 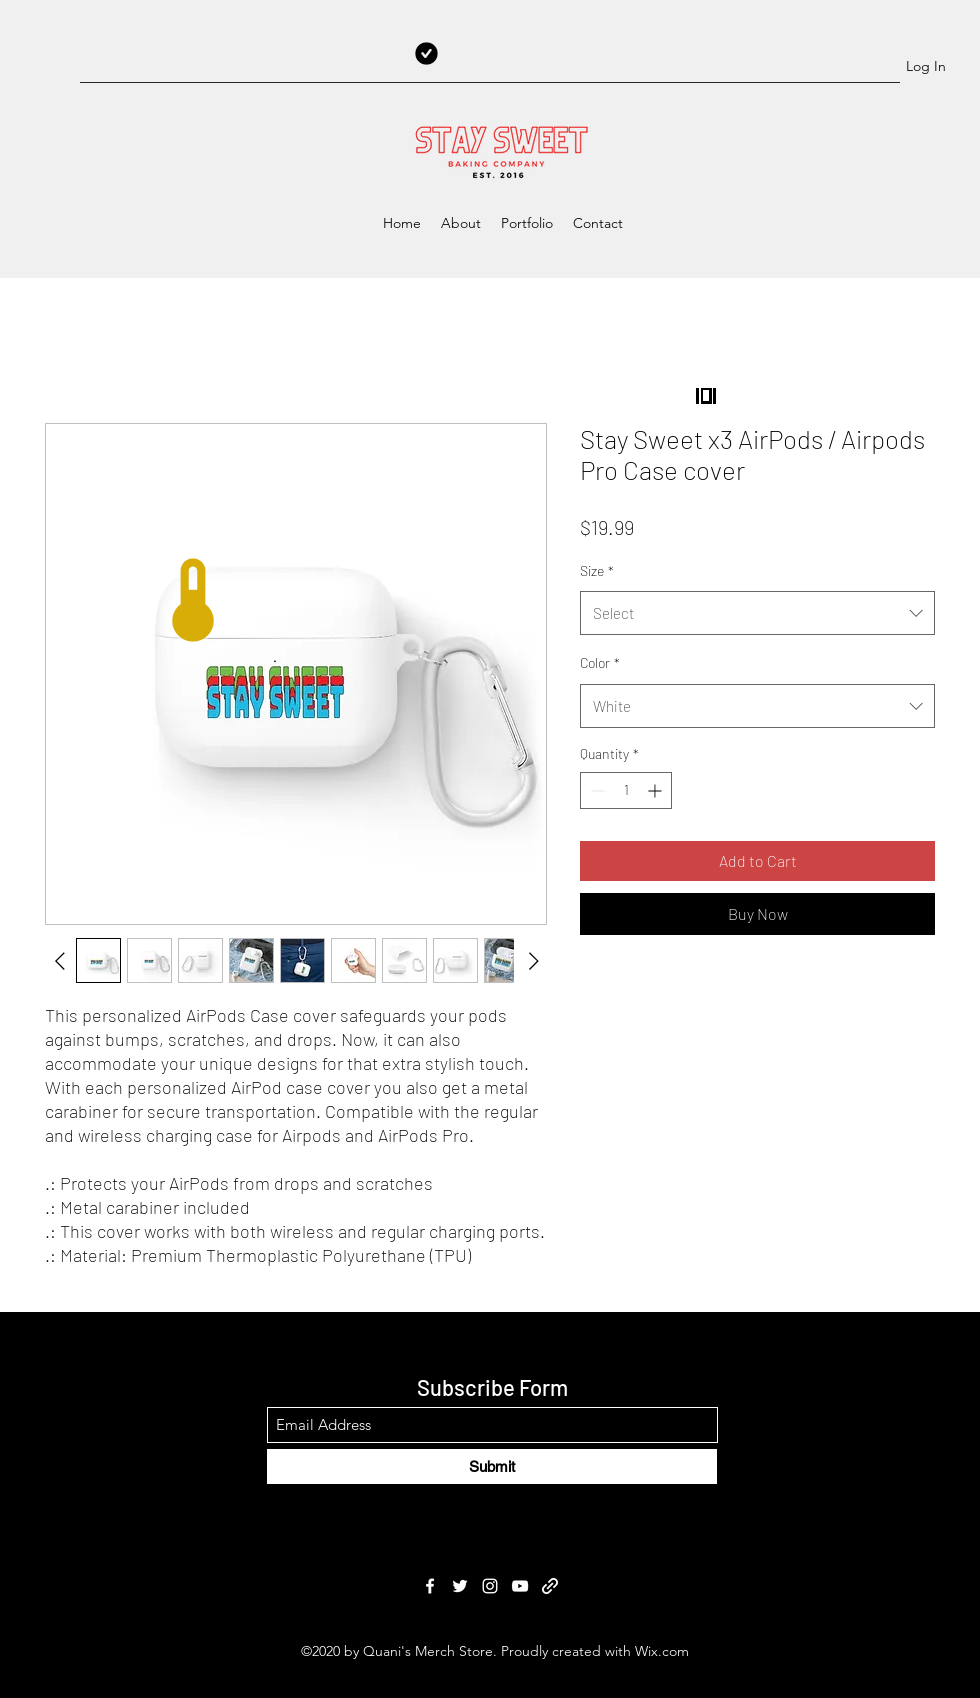 What do you see at coordinates (705, 396) in the screenshot?
I see `switch to column or array view layout` at bounding box center [705, 396].